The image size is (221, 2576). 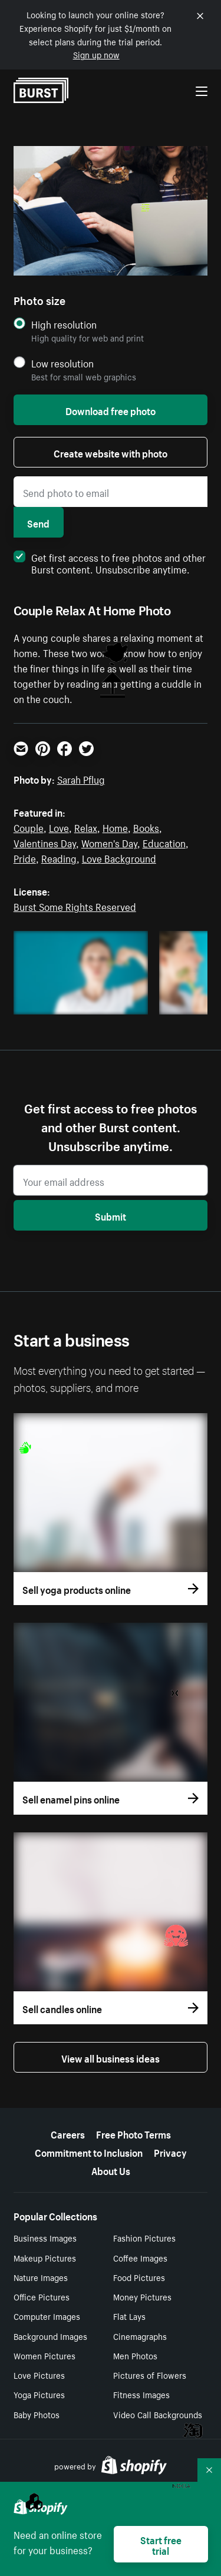 I want to click on visit hugging face platform, so click(x=176, y=1935).